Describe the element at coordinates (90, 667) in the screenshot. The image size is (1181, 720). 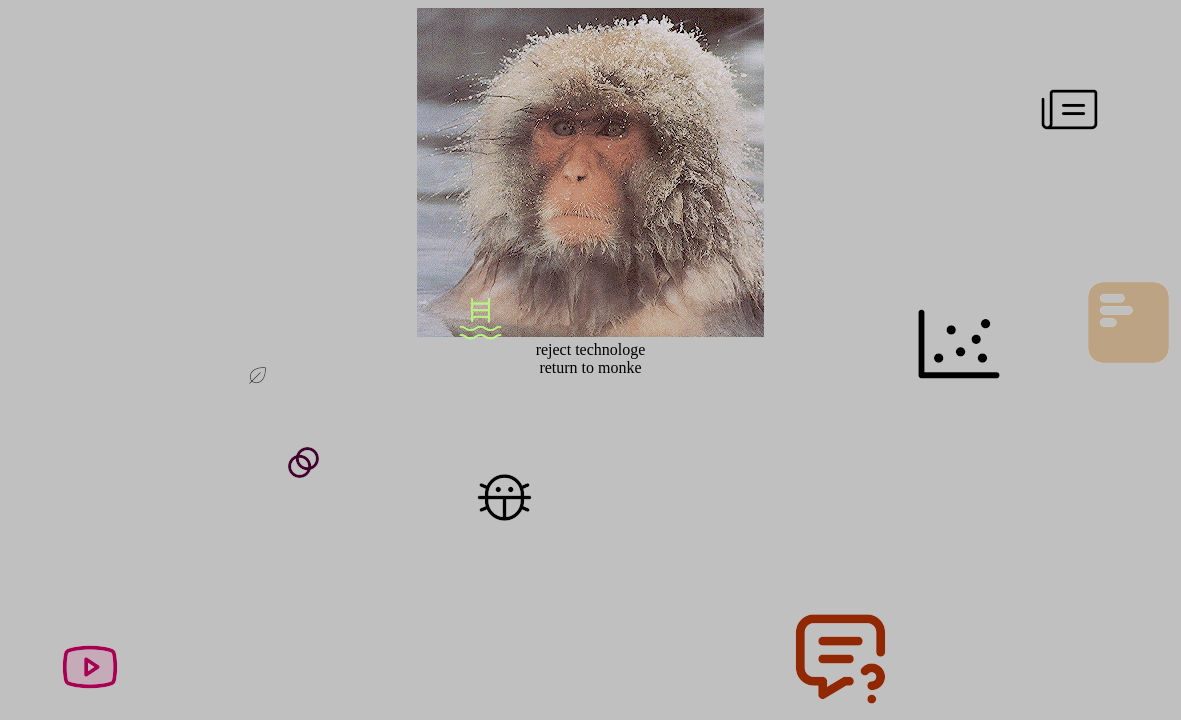
I see `open YouTube app` at that location.